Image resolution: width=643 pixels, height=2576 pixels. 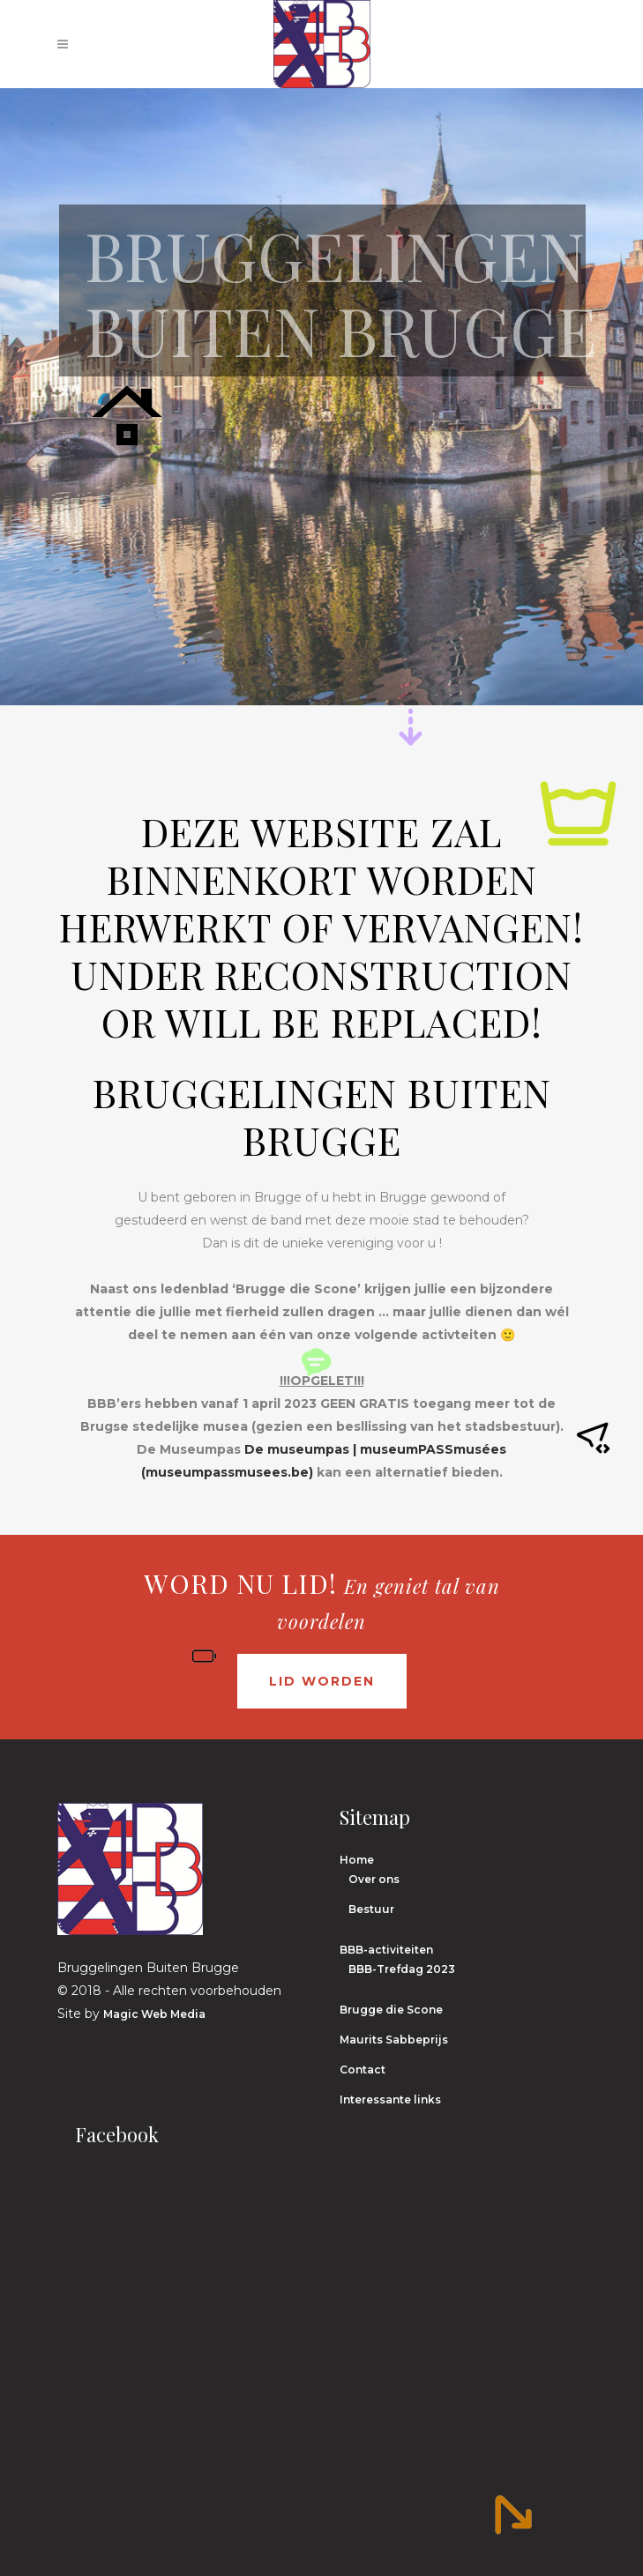 I want to click on indicates machine washable with gentle press cycle, so click(x=578, y=811).